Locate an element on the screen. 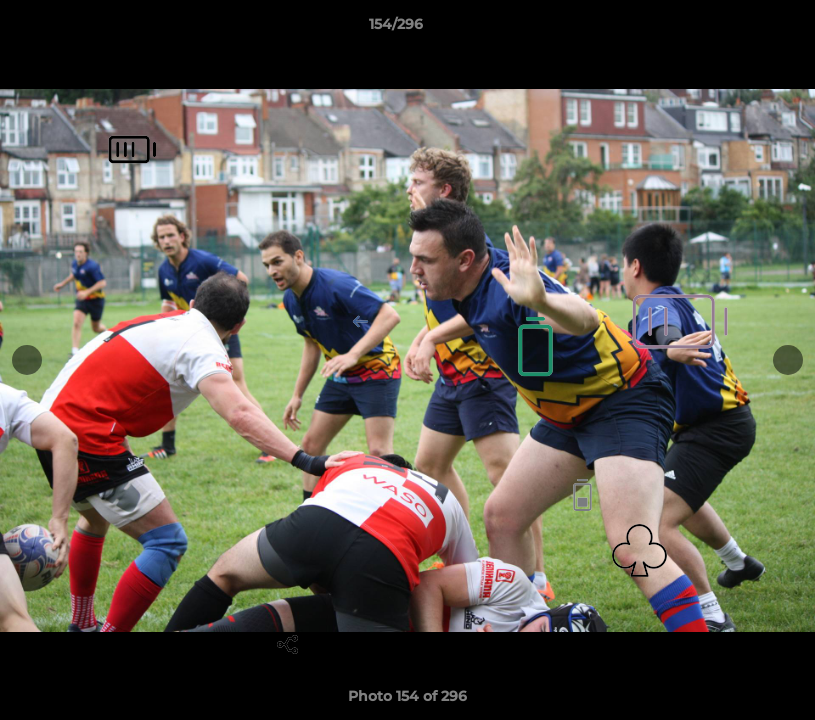 The height and width of the screenshot is (720, 815). go back to the previous screen is located at coordinates (360, 321).